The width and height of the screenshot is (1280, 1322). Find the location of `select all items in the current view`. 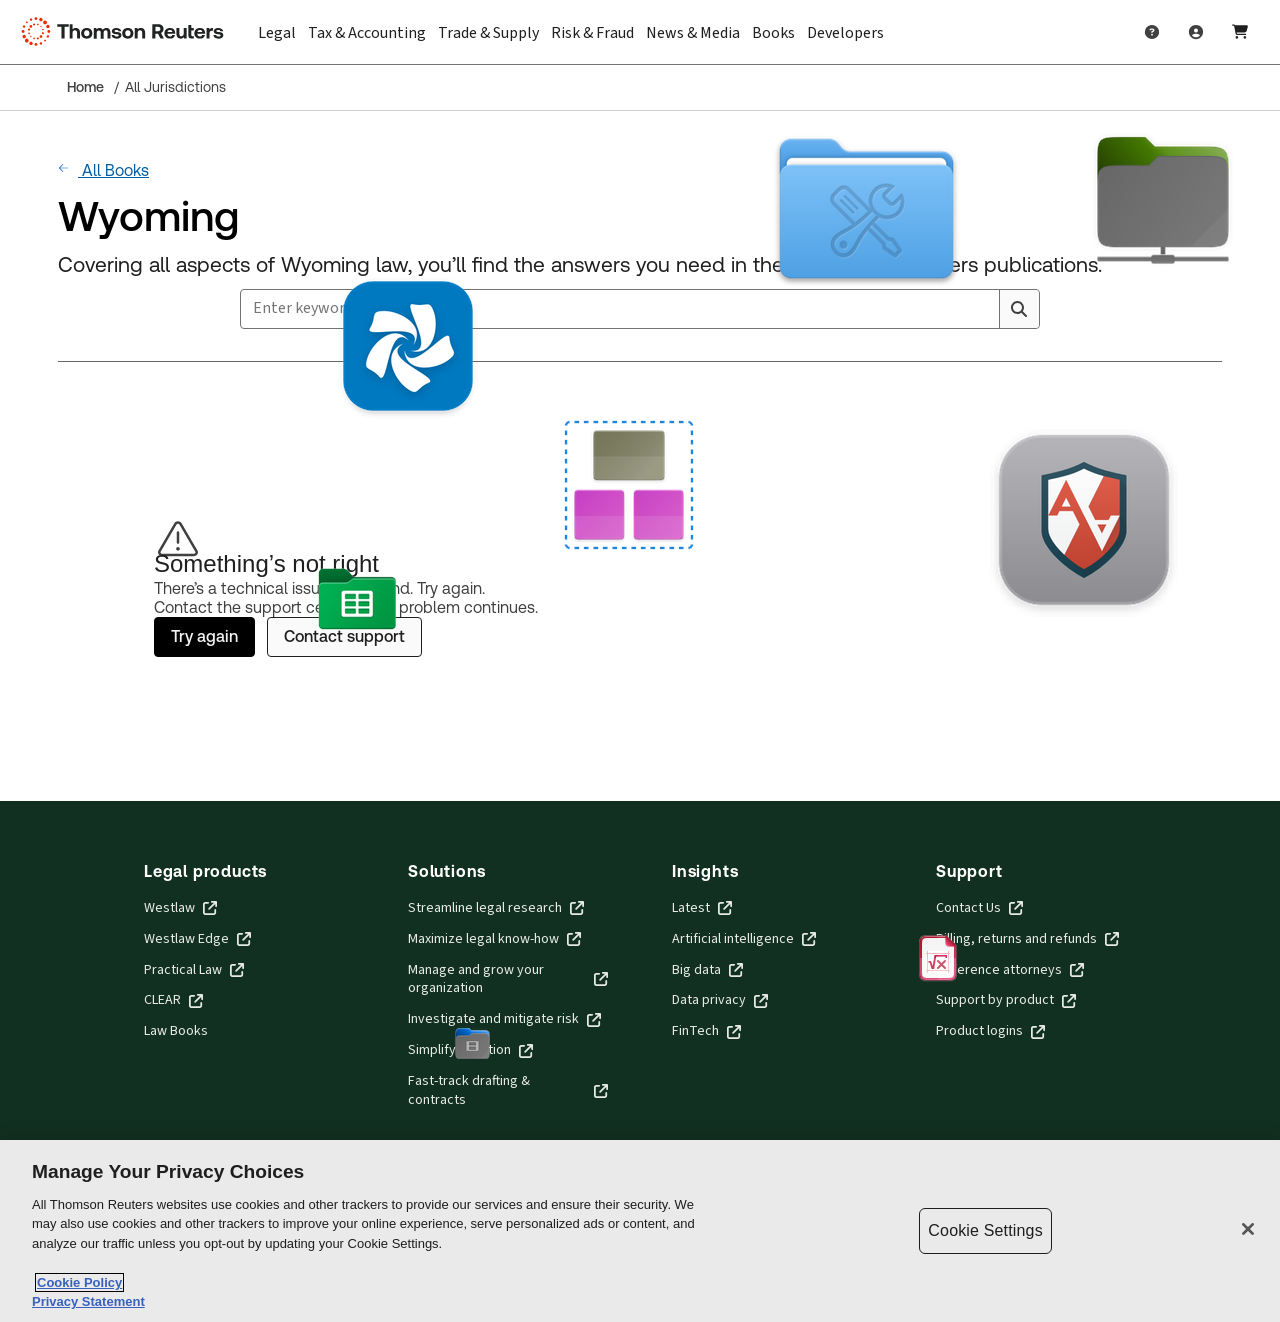

select all items in the current view is located at coordinates (629, 485).